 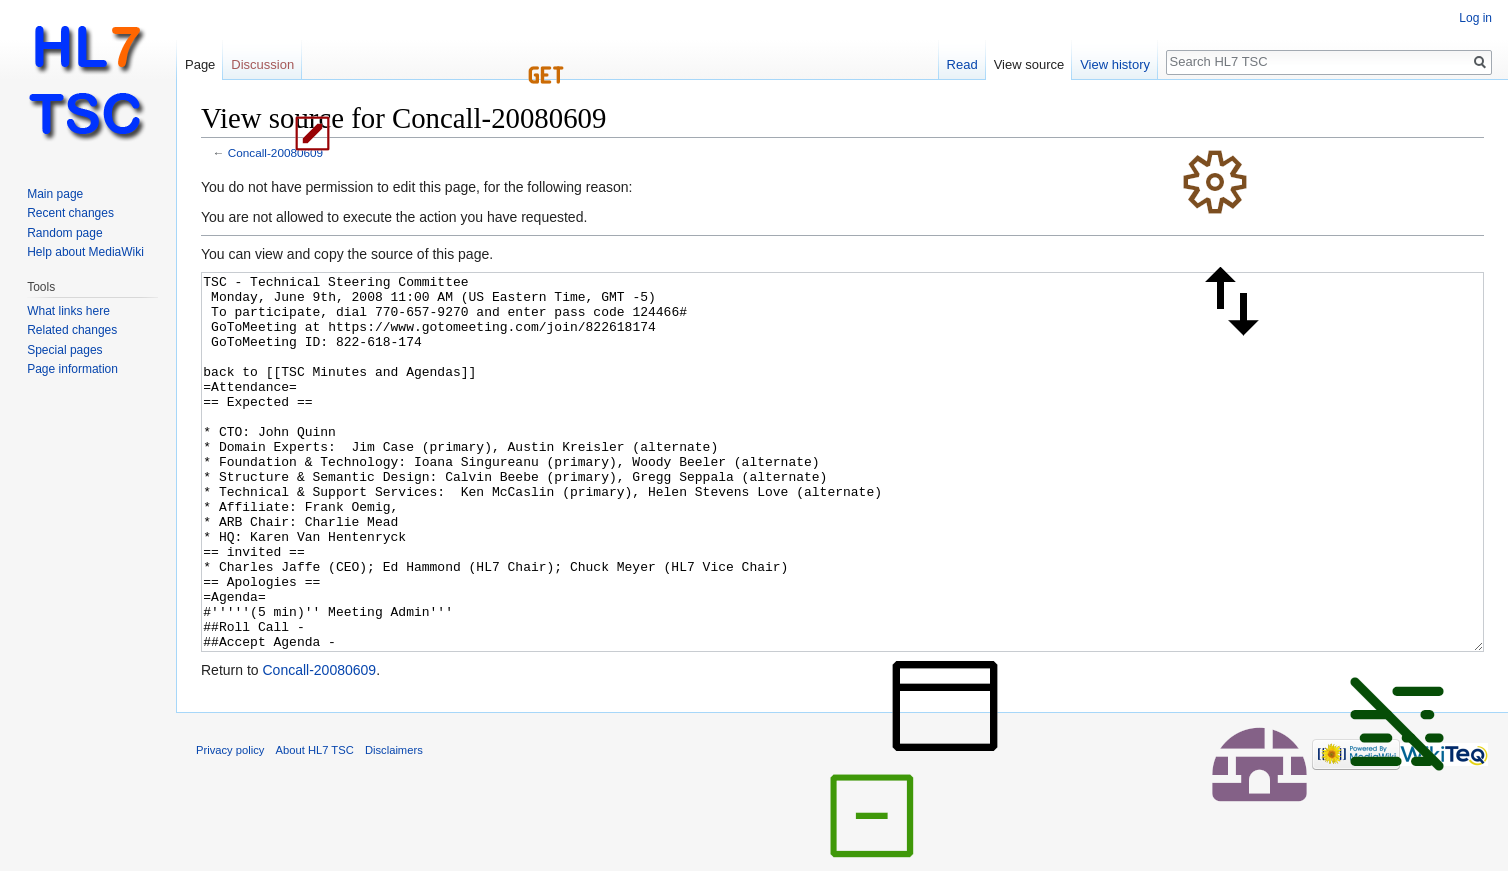 What do you see at coordinates (546, 75) in the screenshot?
I see `indicates an HTTP GET request method` at bounding box center [546, 75].